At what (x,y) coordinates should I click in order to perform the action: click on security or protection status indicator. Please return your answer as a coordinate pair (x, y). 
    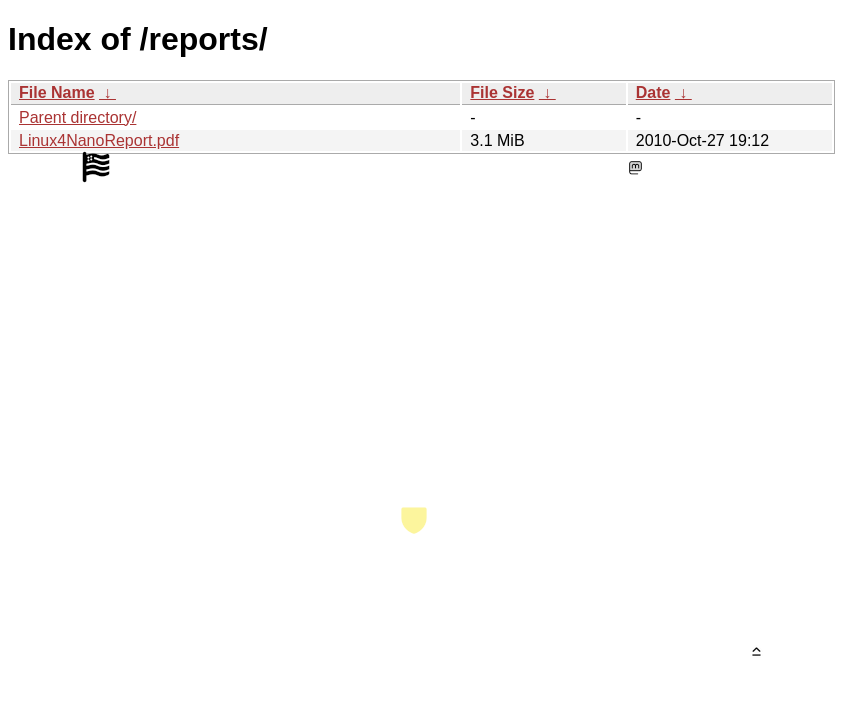
    Looking at the image, I should click on (414, 519).